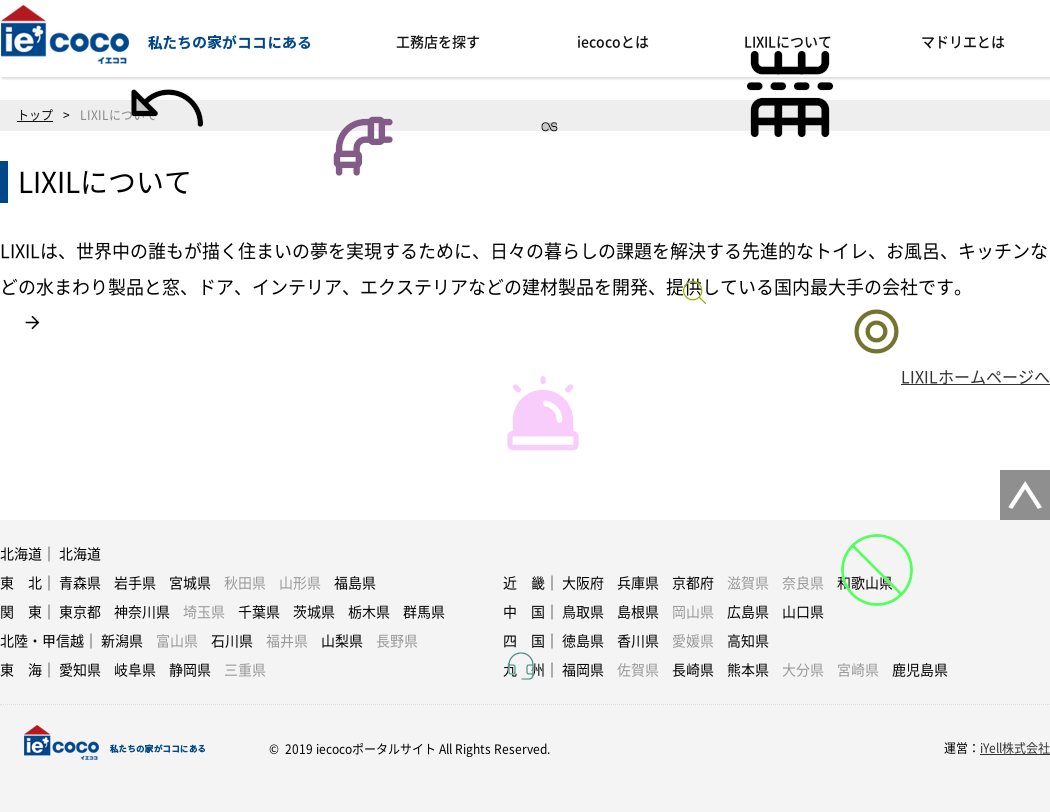  Describe the element at coordinates (168, 105) in the screenshot. I see `undo previous action` at that location.